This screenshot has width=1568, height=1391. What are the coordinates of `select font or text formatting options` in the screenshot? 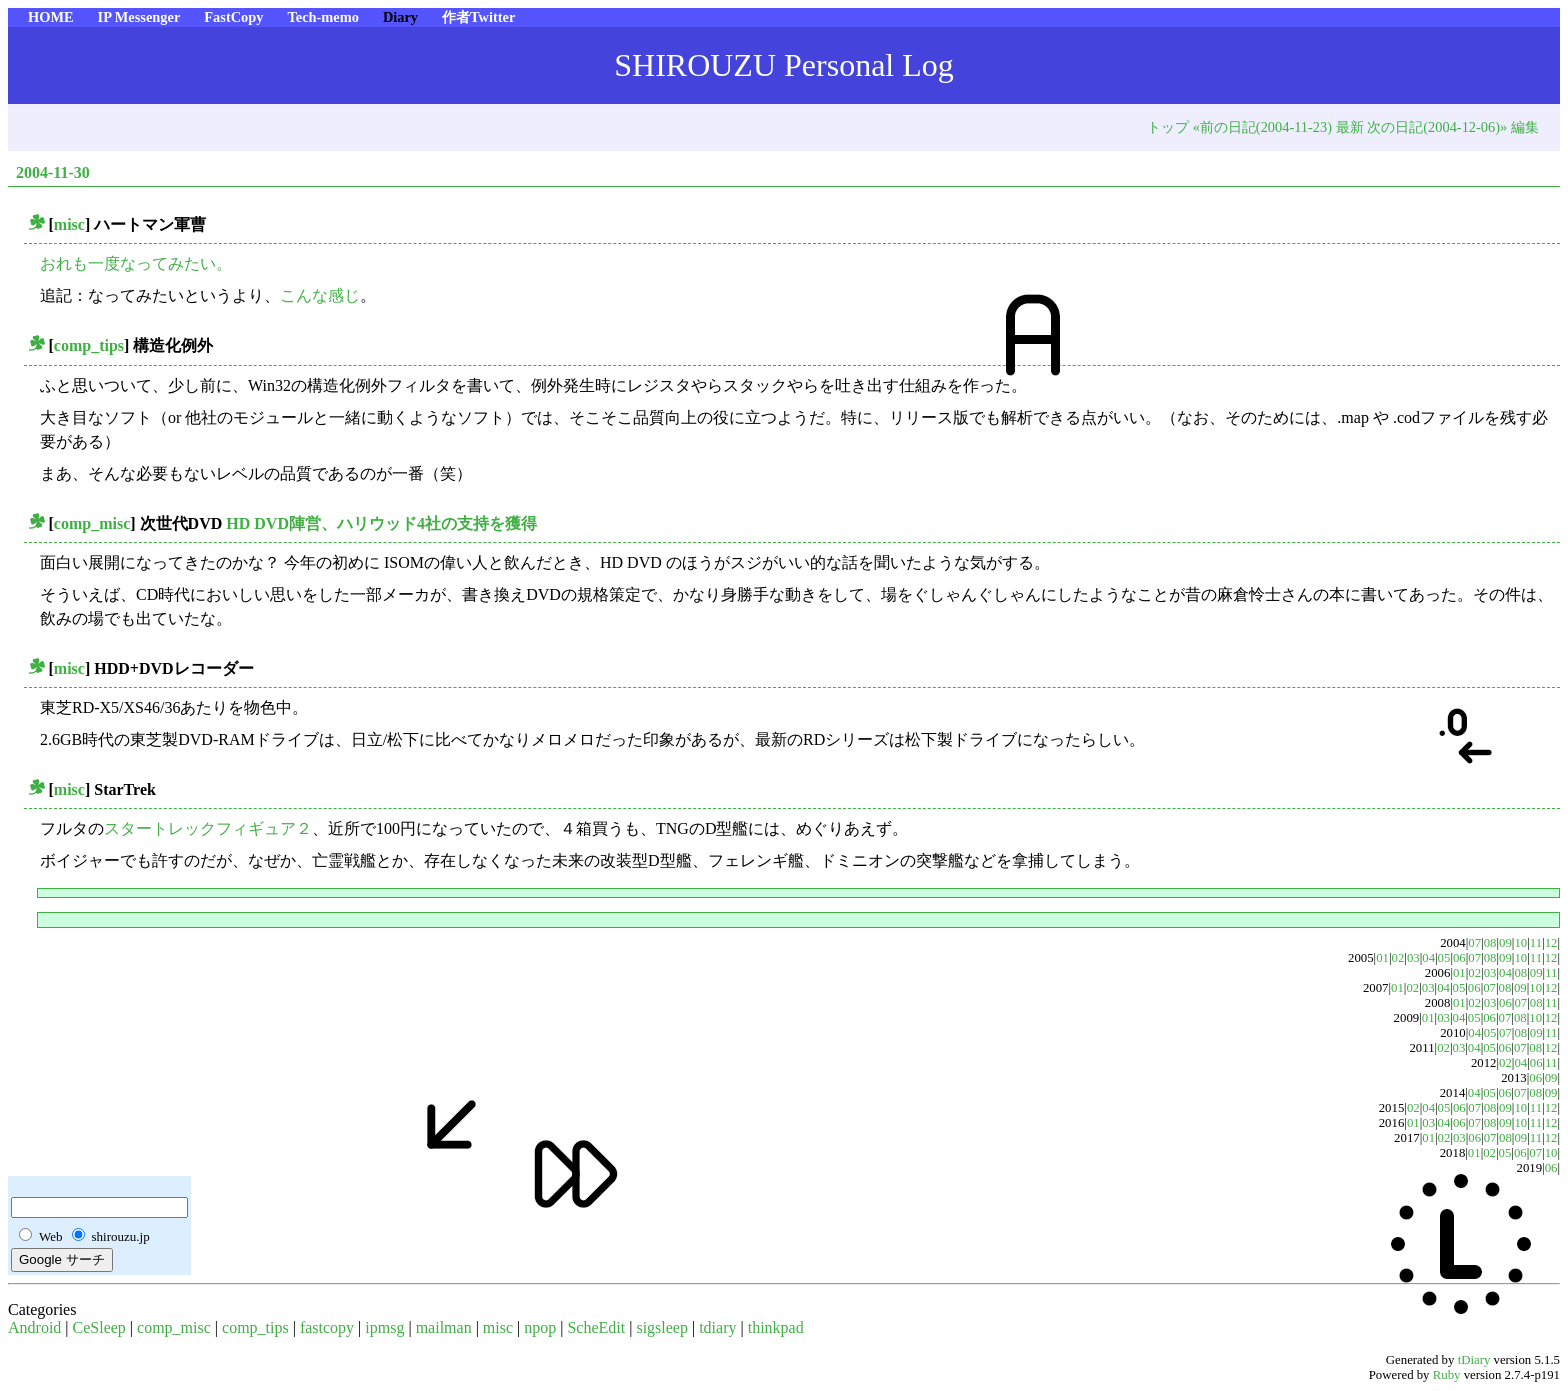 It's located at (1033, 335).